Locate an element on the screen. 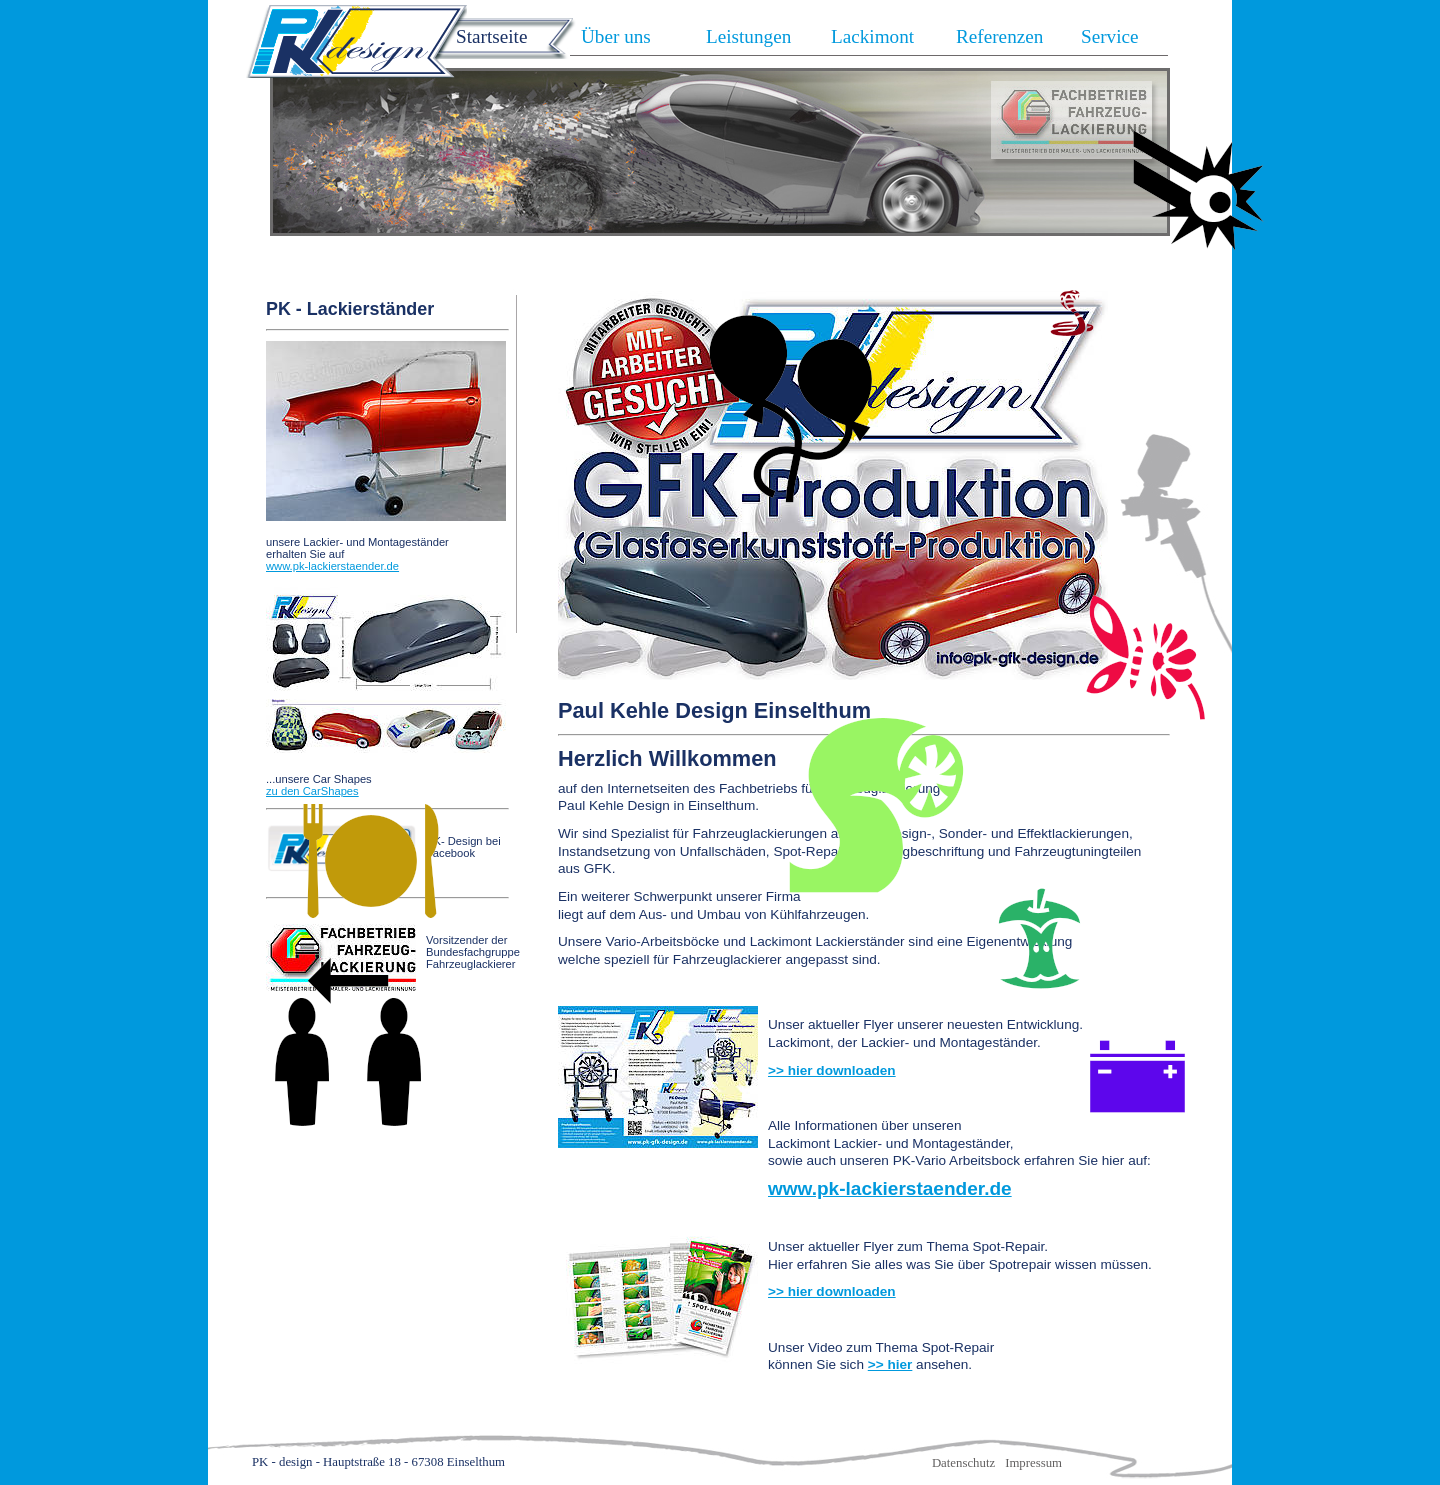 The image size is (1440, 1485). access garden or nature-themed game content is located at coordinates (1143, 656).